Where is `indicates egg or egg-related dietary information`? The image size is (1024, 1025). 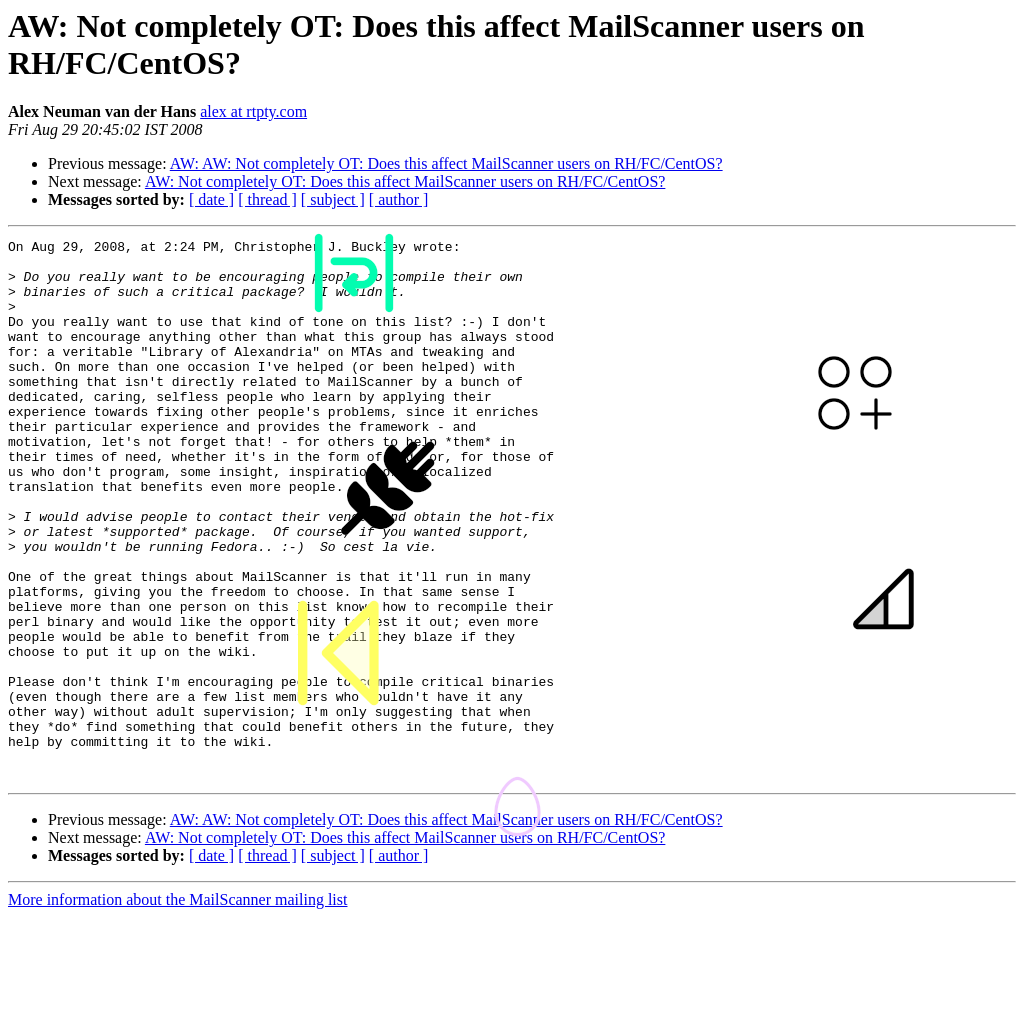 indicates egg or egg-related dietary information is located at coordinates (517, 806).